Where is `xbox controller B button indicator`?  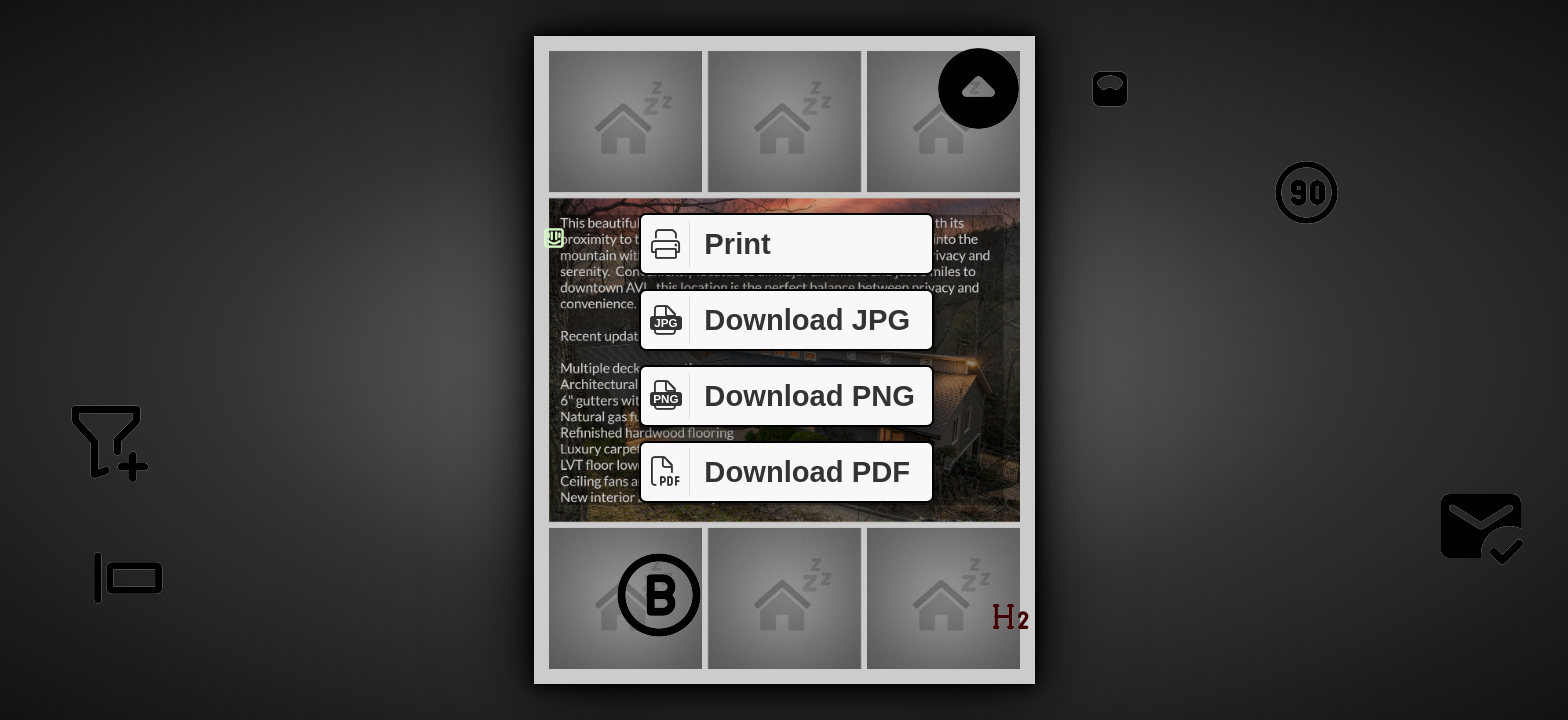
xbox controller B button indicator is located at coordinates (659, 595).